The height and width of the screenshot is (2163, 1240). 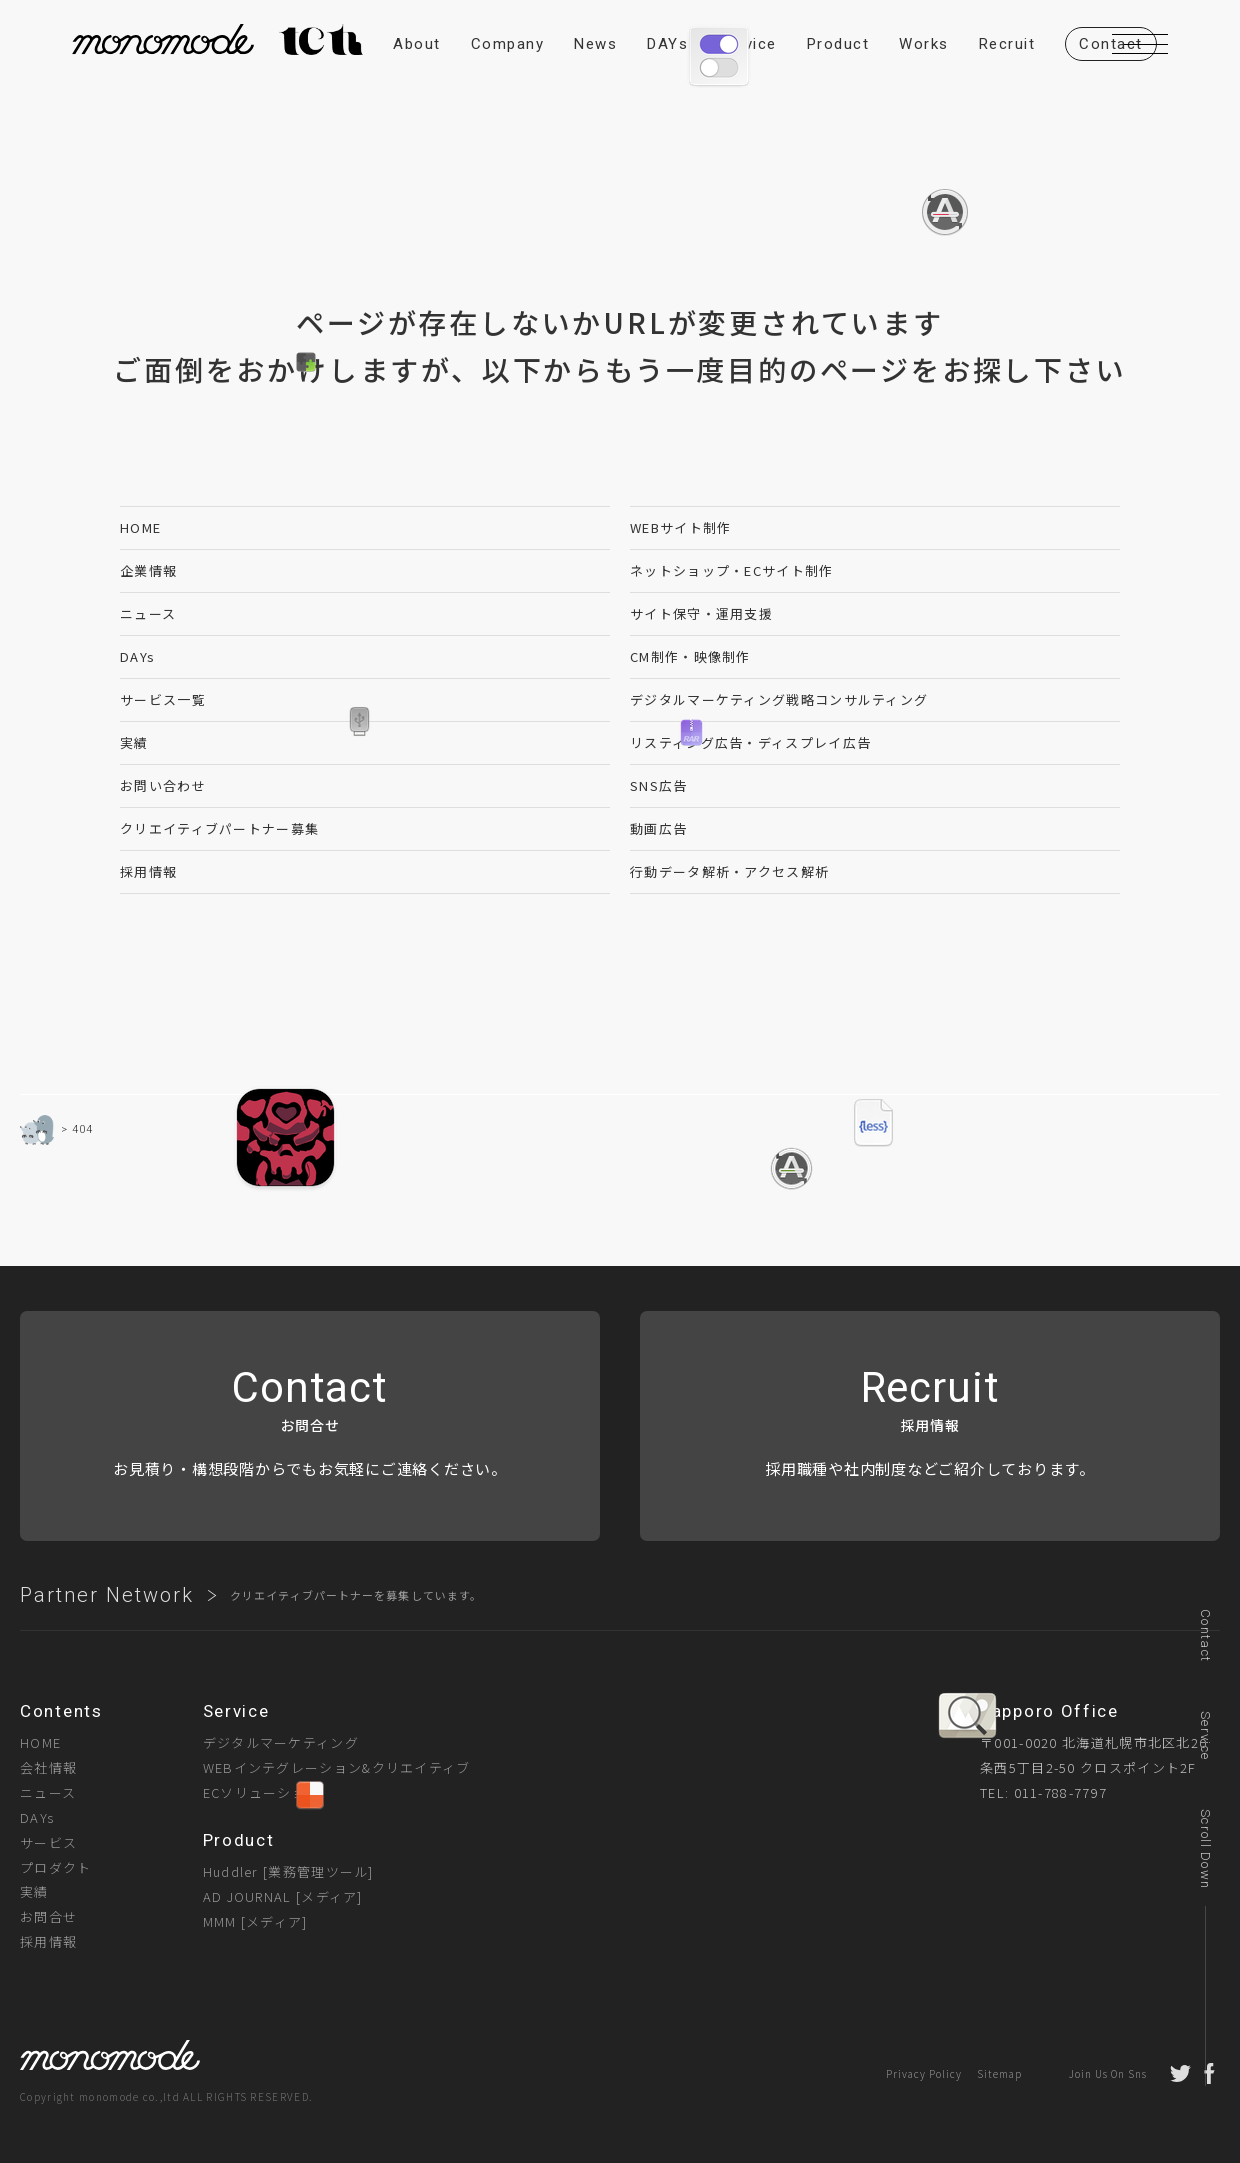 I want to click on switch to the top-right workspace, so click(x=310, y=1795).